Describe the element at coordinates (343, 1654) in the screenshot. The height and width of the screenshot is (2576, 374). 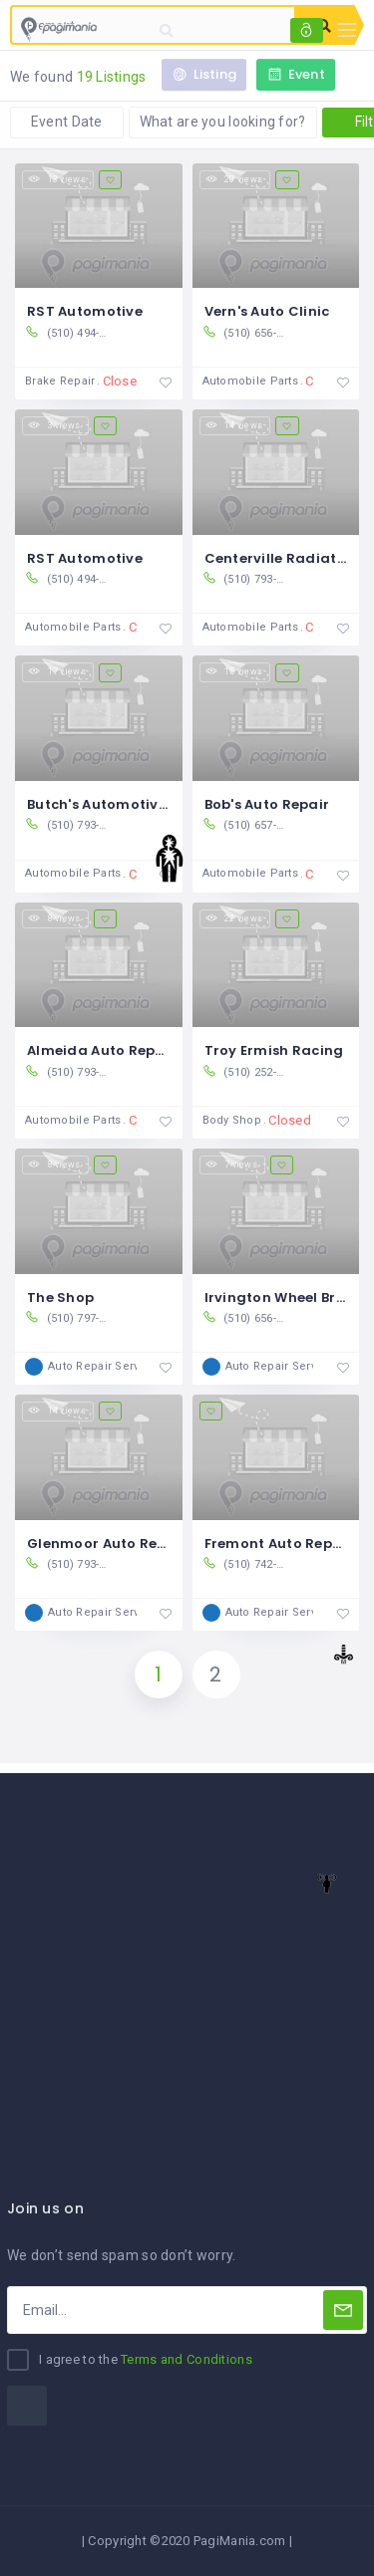
I see `select a sword or melee weapon` at that location.